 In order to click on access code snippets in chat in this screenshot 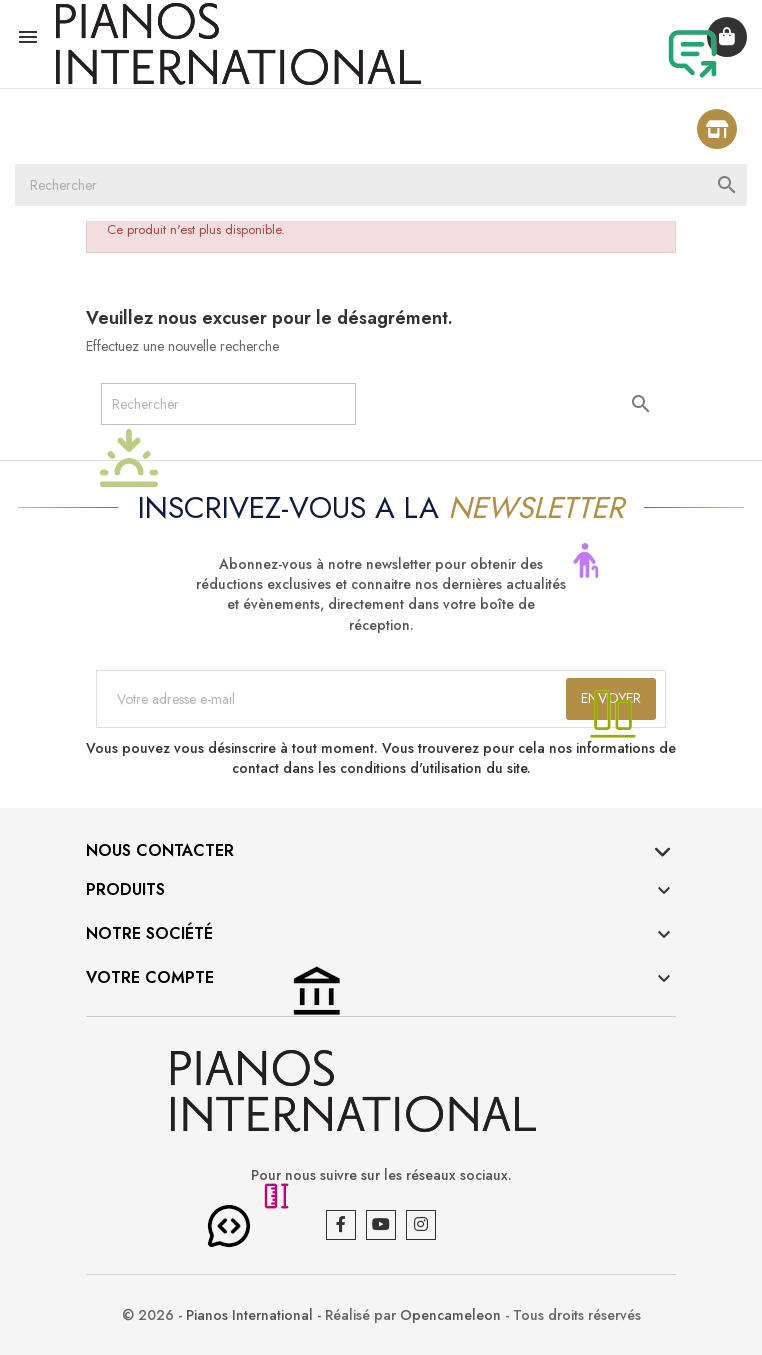, I will do `click(229, 1226)`.